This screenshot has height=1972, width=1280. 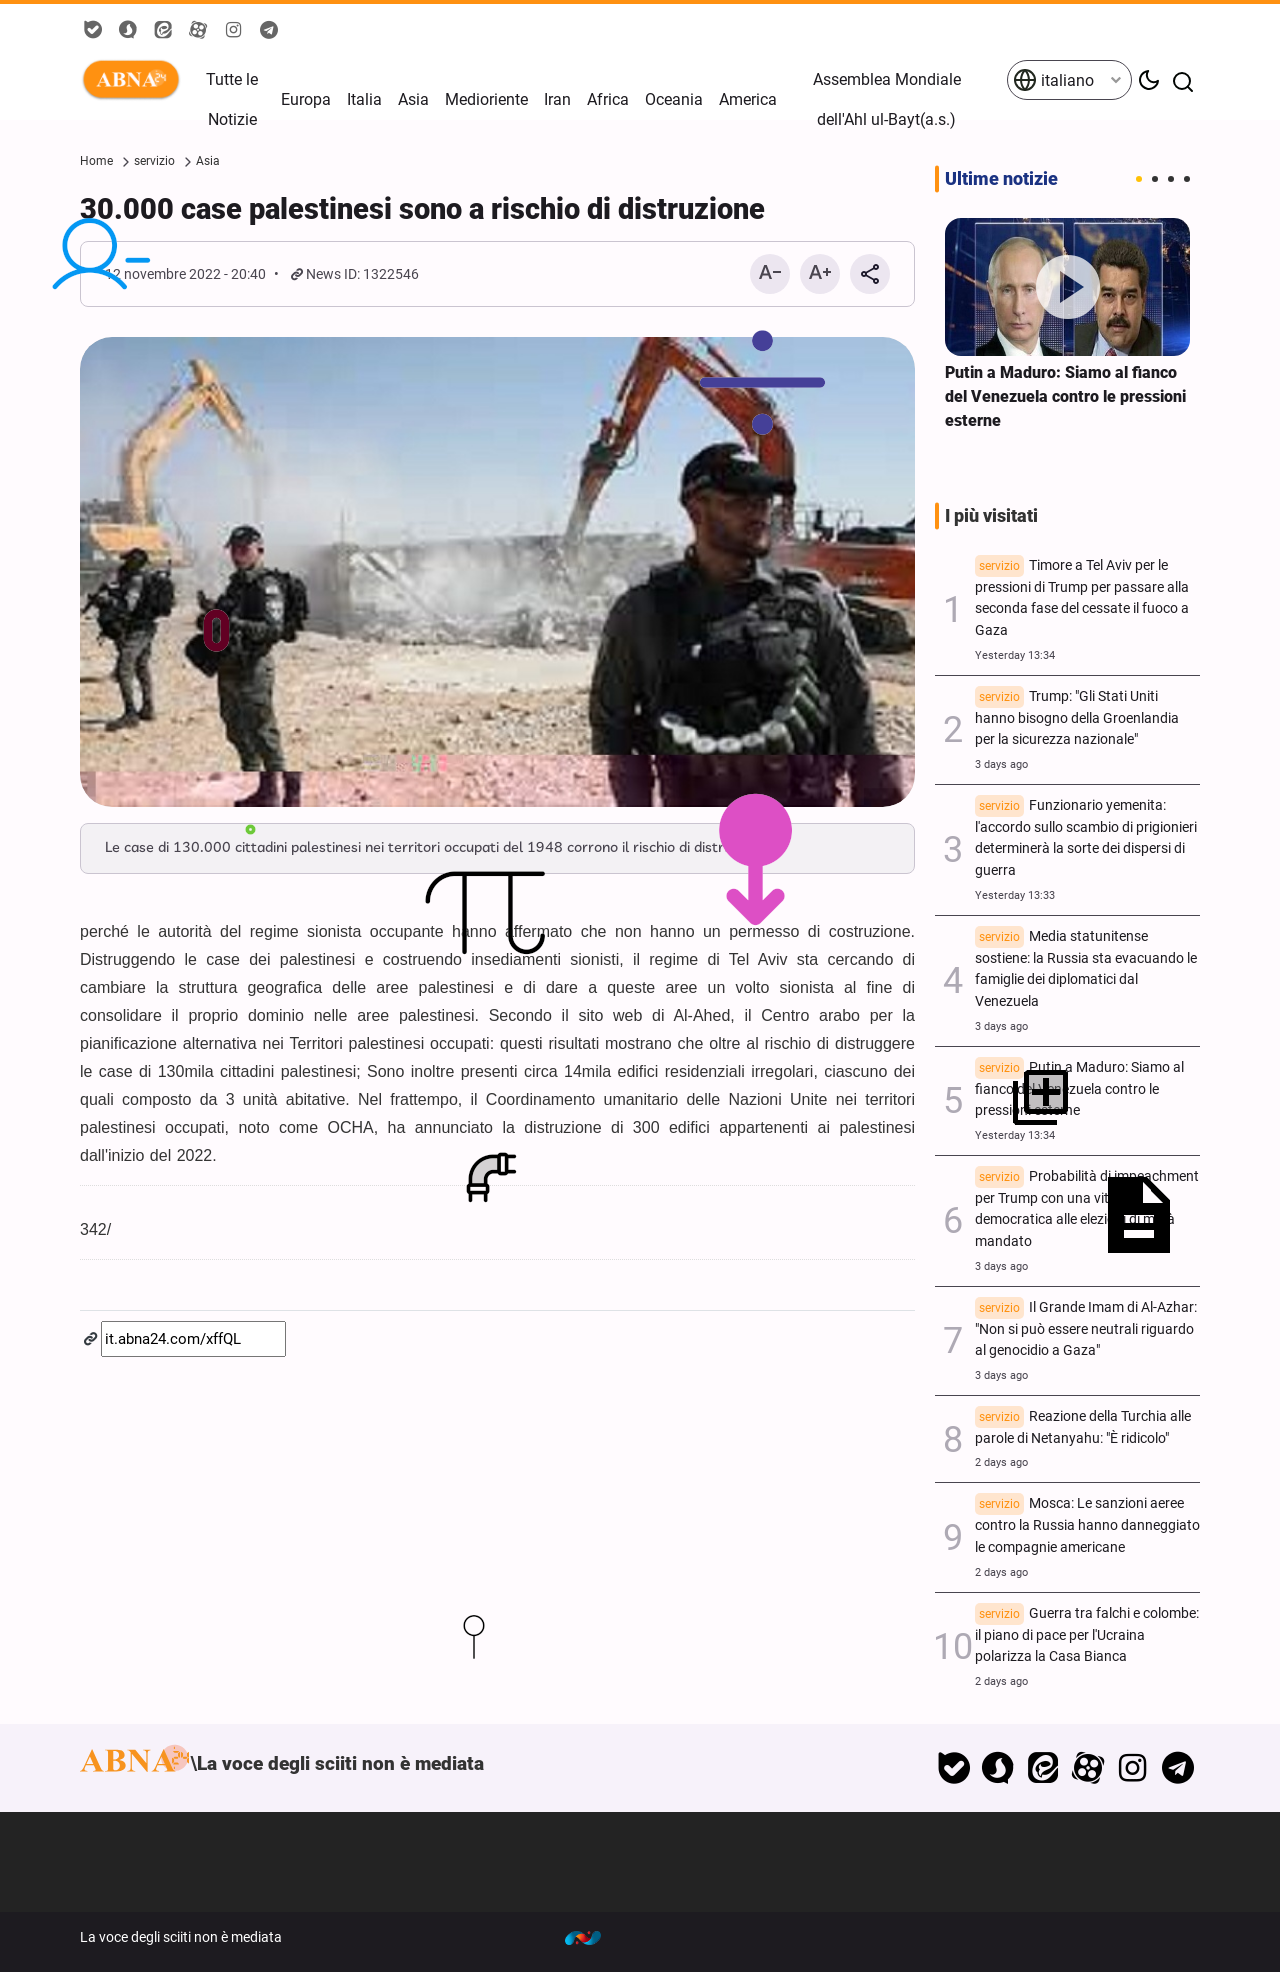 I want to click on add a new photo to your collection, so click(x=1040, y=1097).